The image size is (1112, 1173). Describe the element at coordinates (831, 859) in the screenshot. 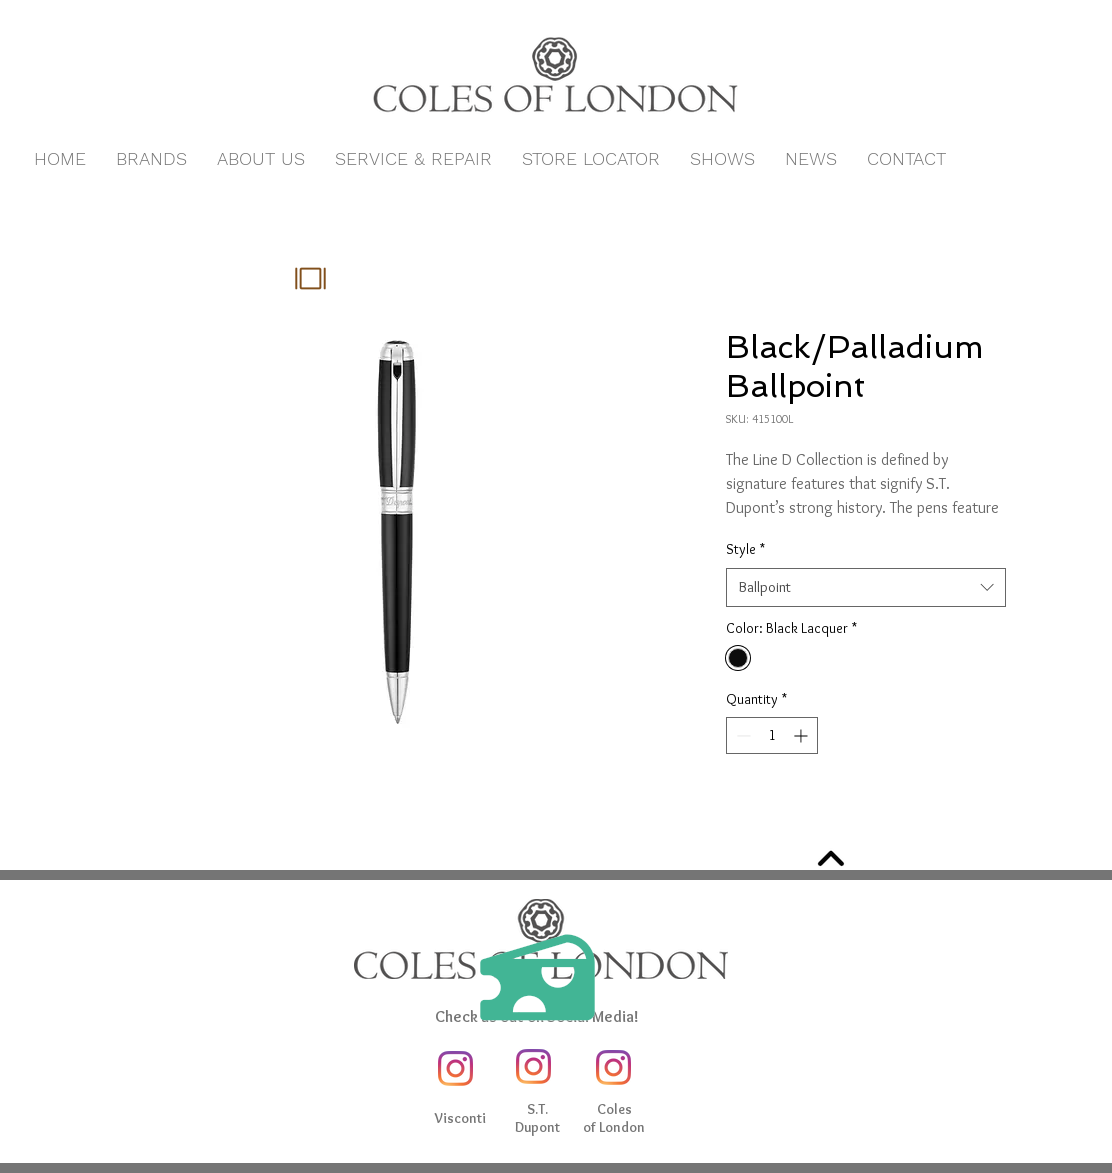

I see `collapse an expanded section` at that location.